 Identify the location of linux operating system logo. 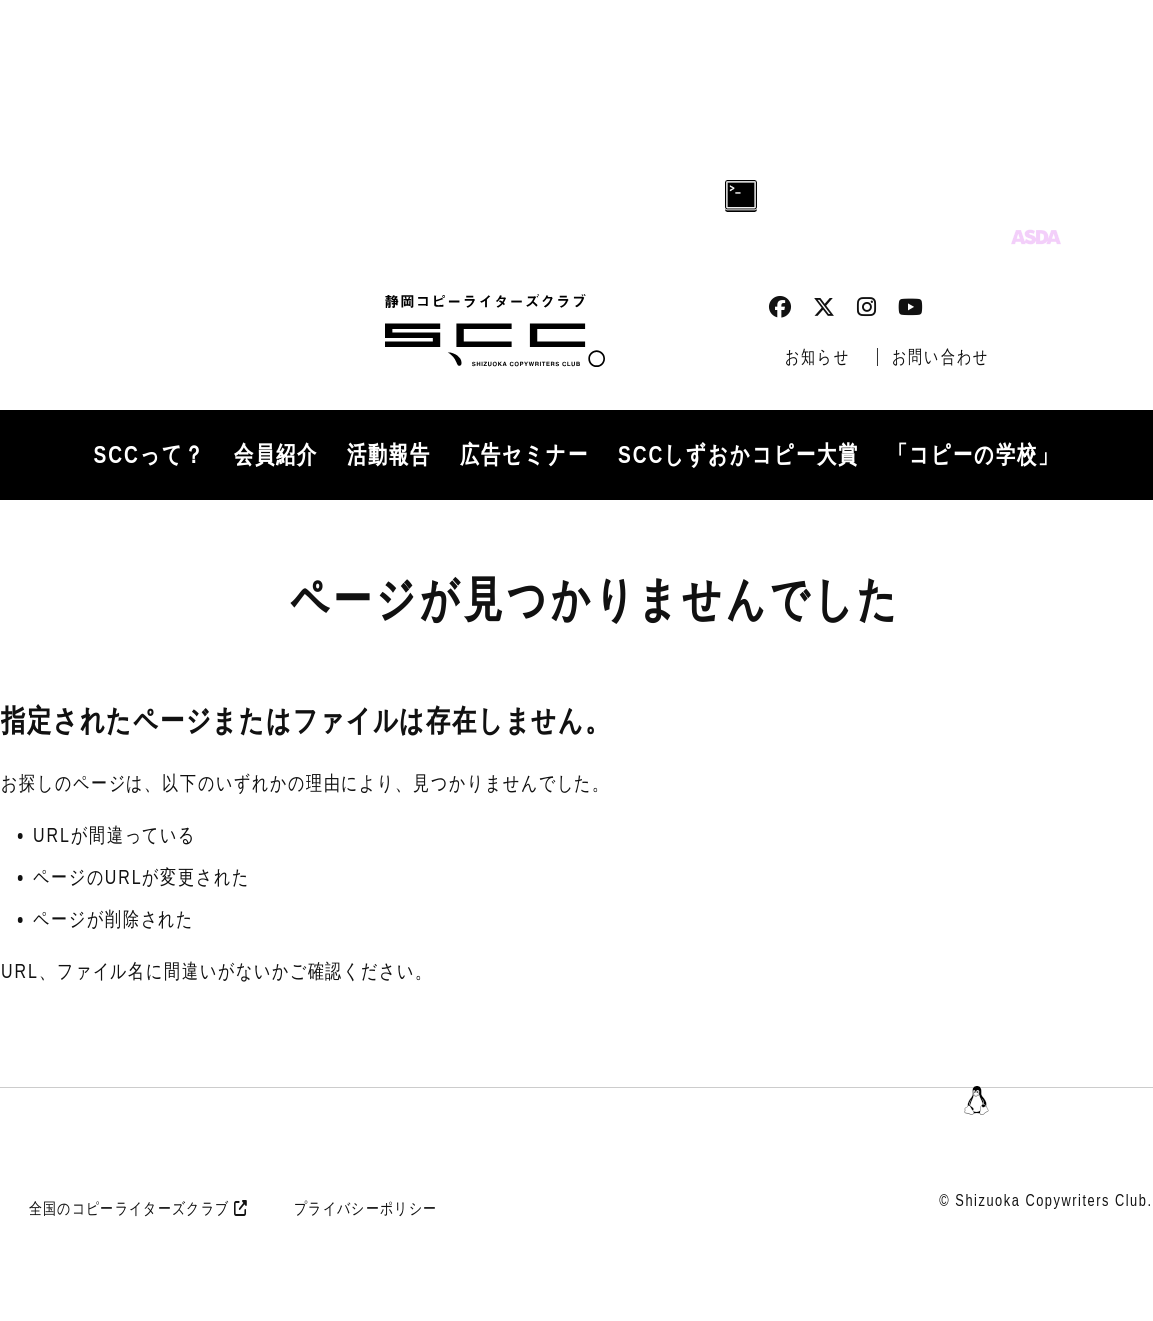
(976, 1100).